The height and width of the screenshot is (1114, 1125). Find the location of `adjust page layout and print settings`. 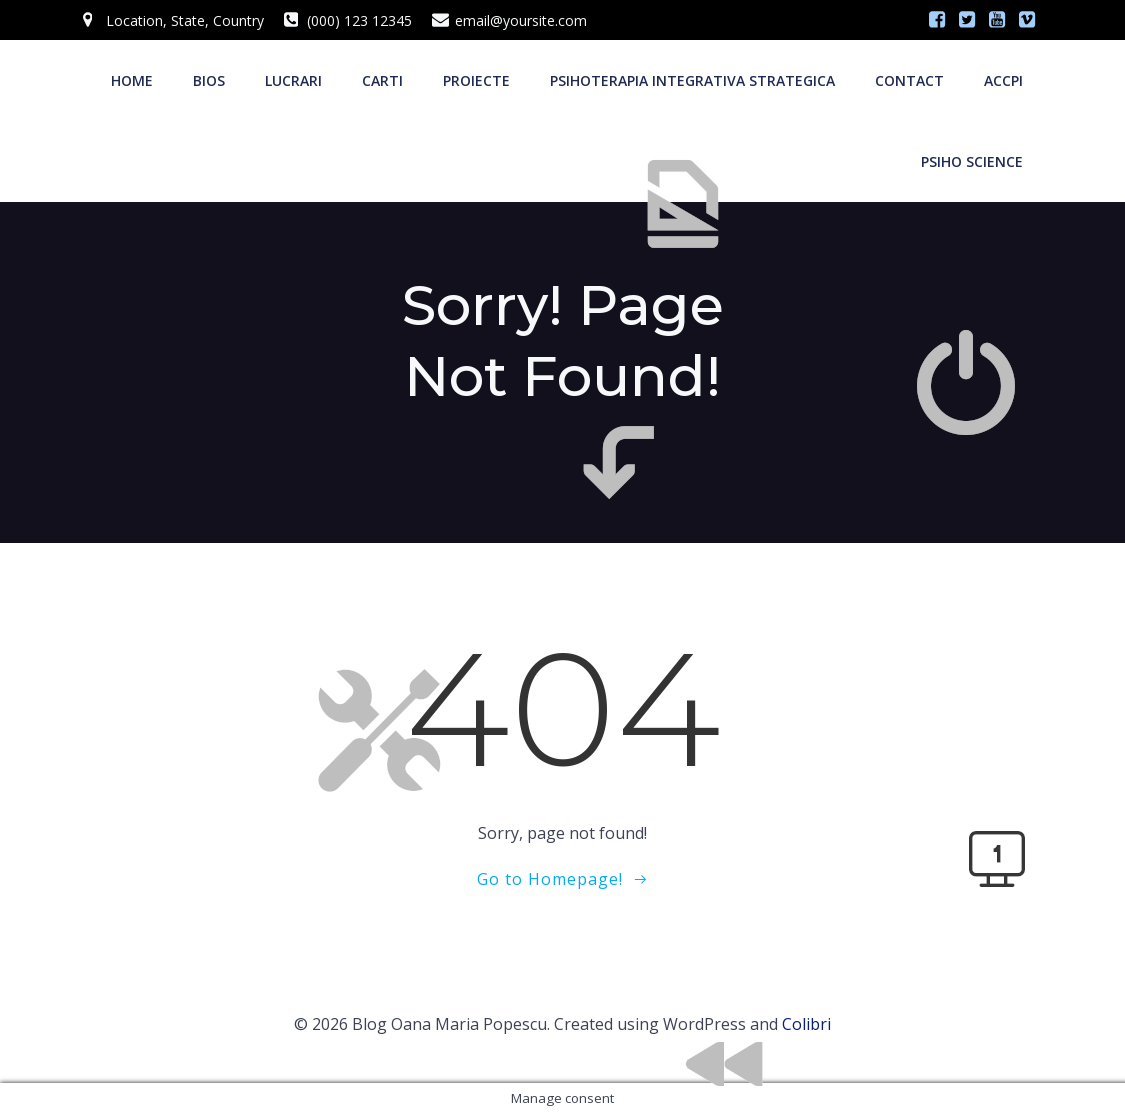

adjust page layout and print settings is located at coordinates (683, 201).